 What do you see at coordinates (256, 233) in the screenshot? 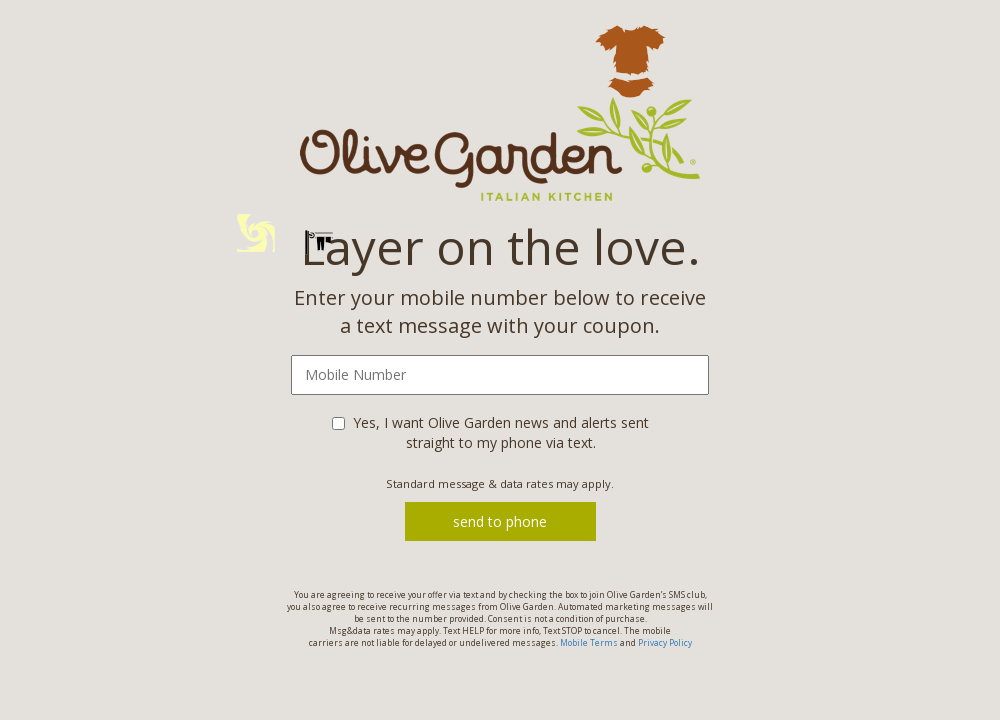
I see `indicates wind or air-based ability in game` at bounding box center [256, 233].